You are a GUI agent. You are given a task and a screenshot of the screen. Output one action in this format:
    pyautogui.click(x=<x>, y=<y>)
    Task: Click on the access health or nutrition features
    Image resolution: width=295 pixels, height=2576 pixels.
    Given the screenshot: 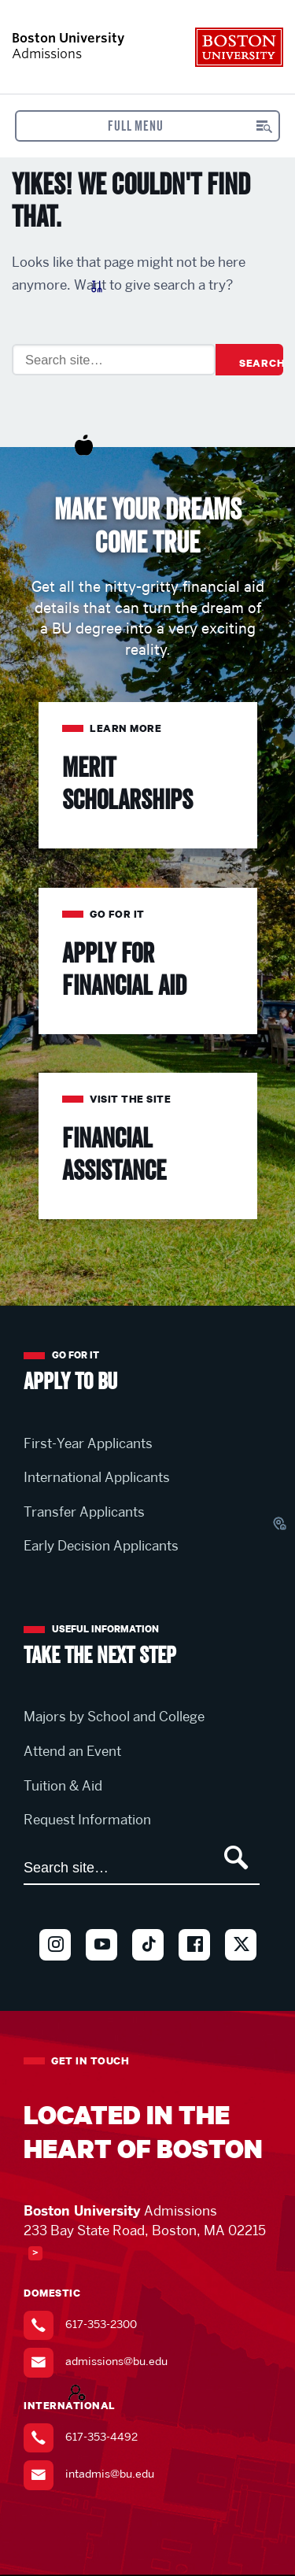 What is the action you would take?
    pyautogui.click(x=83, y=445)
    